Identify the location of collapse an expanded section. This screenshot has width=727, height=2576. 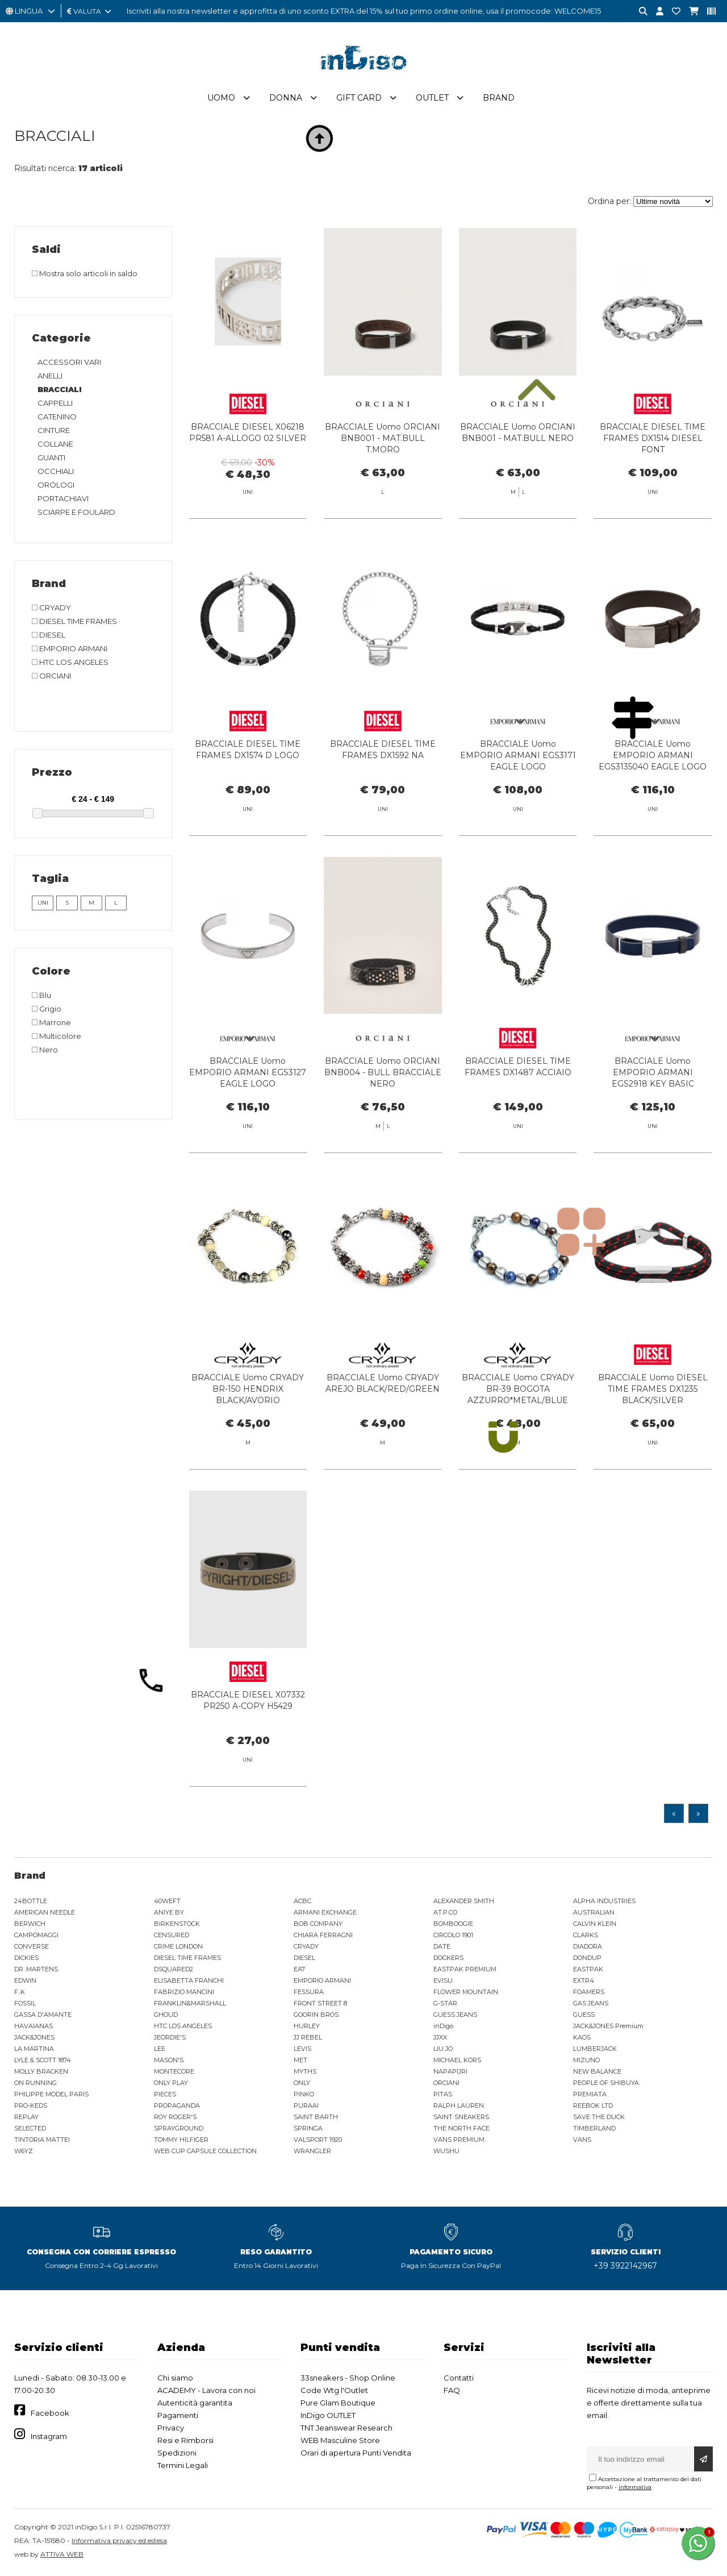
(537, 399).